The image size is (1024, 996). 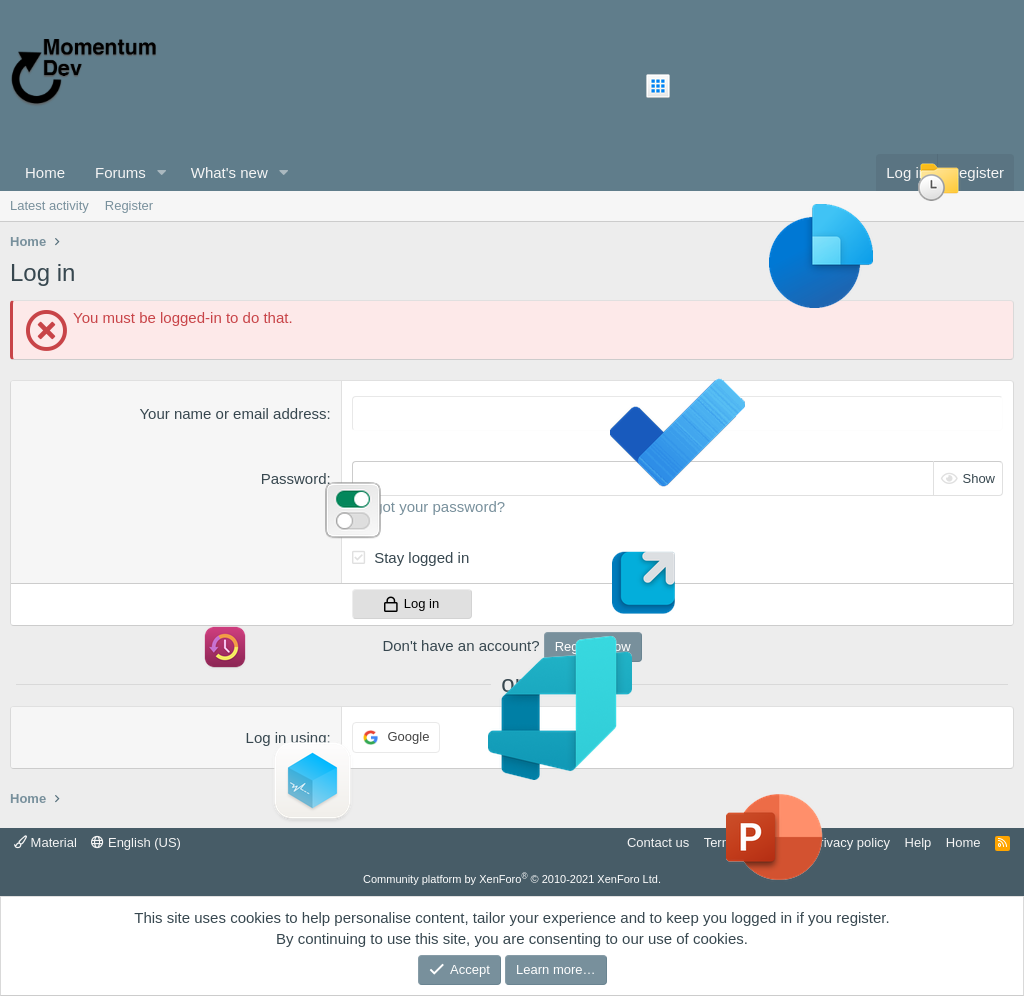 I want to click on open the sales app, so click(x=821, y=256).